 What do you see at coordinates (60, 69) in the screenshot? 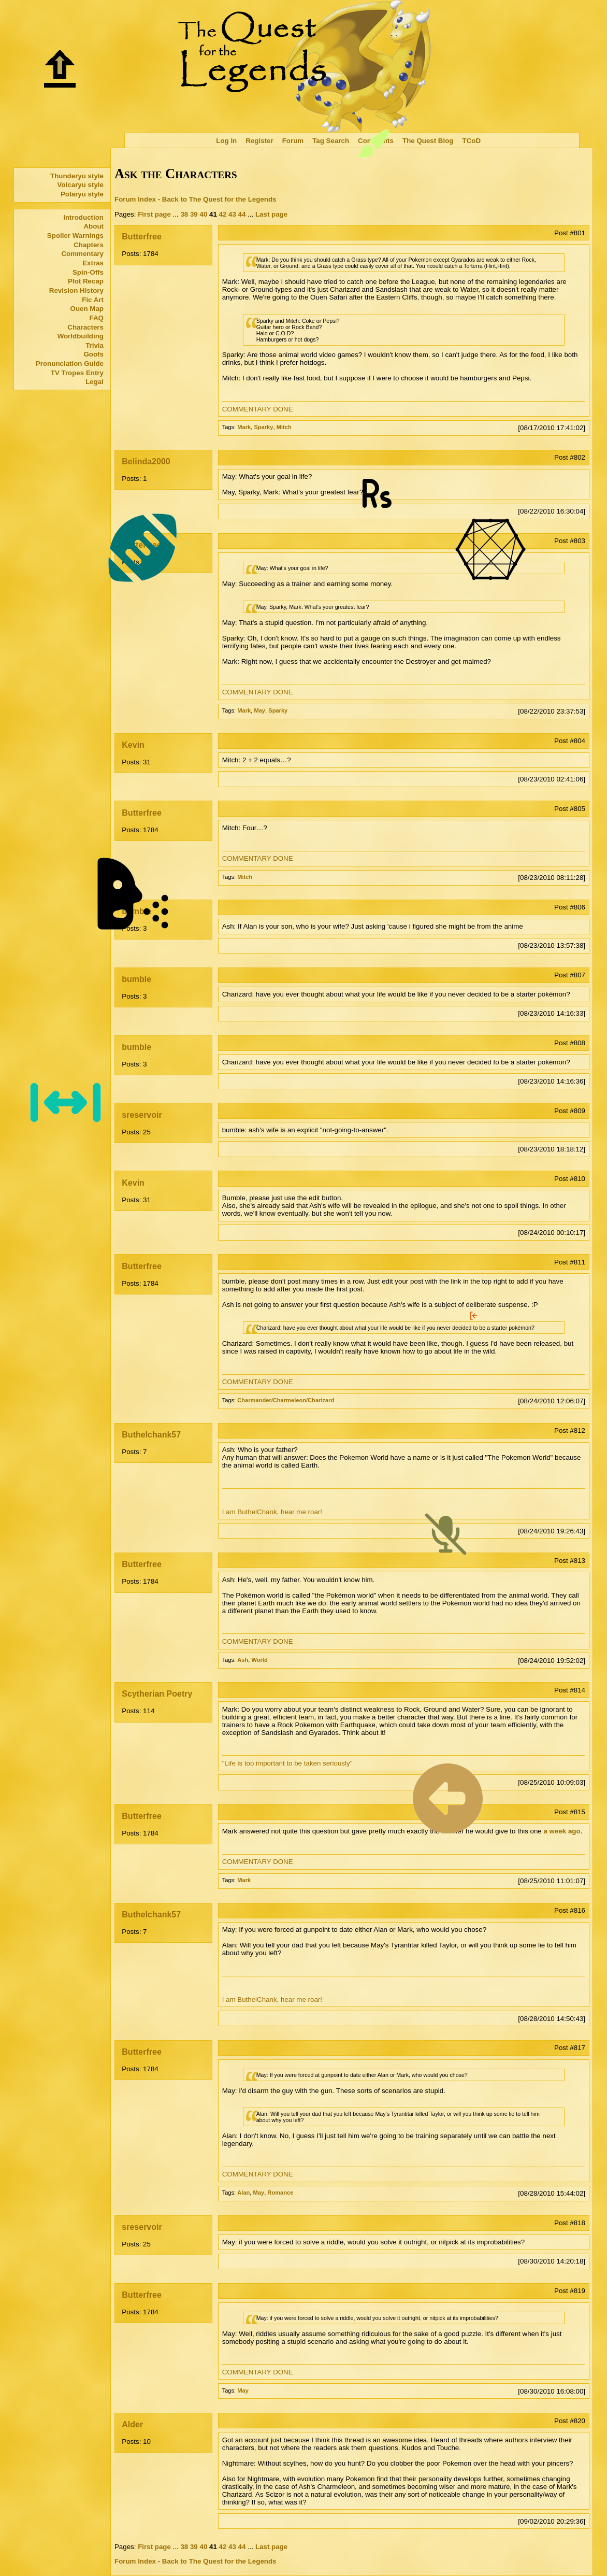
I see `upload a file from your device` at bounding box center [60, 69].